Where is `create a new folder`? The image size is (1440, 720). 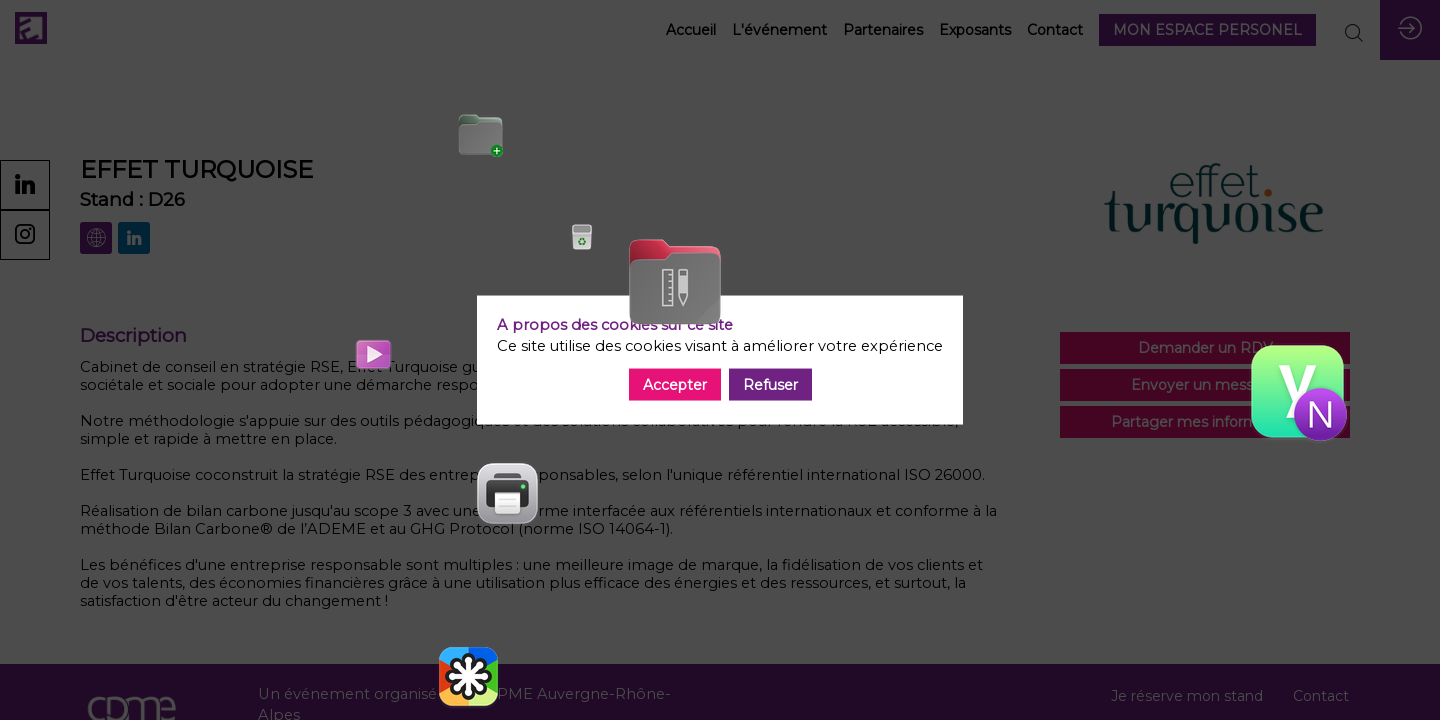
create a new folder is located at coordinates (480, 134).